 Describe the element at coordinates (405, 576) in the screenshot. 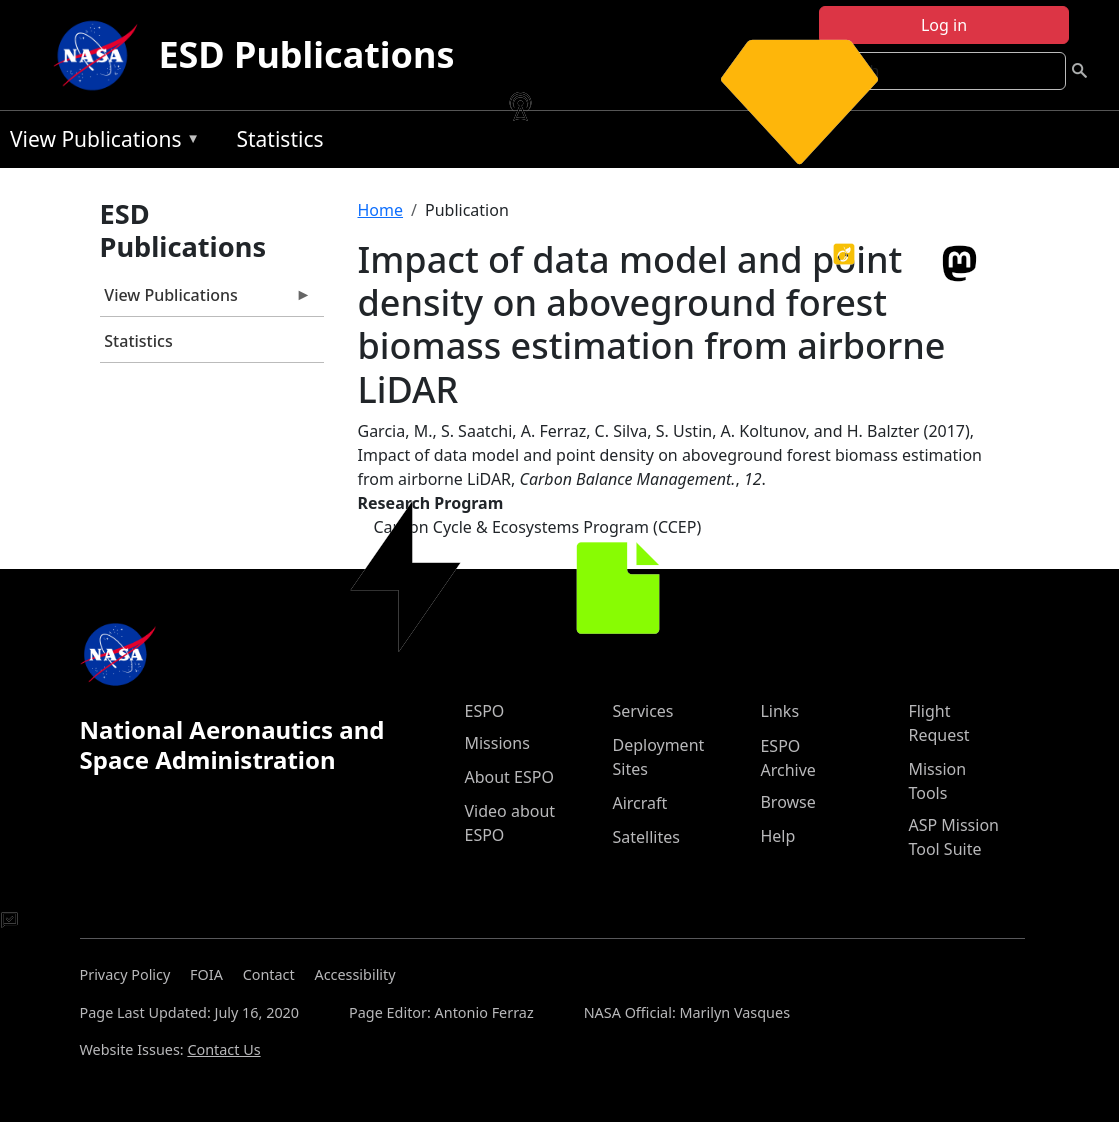

I see `turn on device flashlight` at that location.